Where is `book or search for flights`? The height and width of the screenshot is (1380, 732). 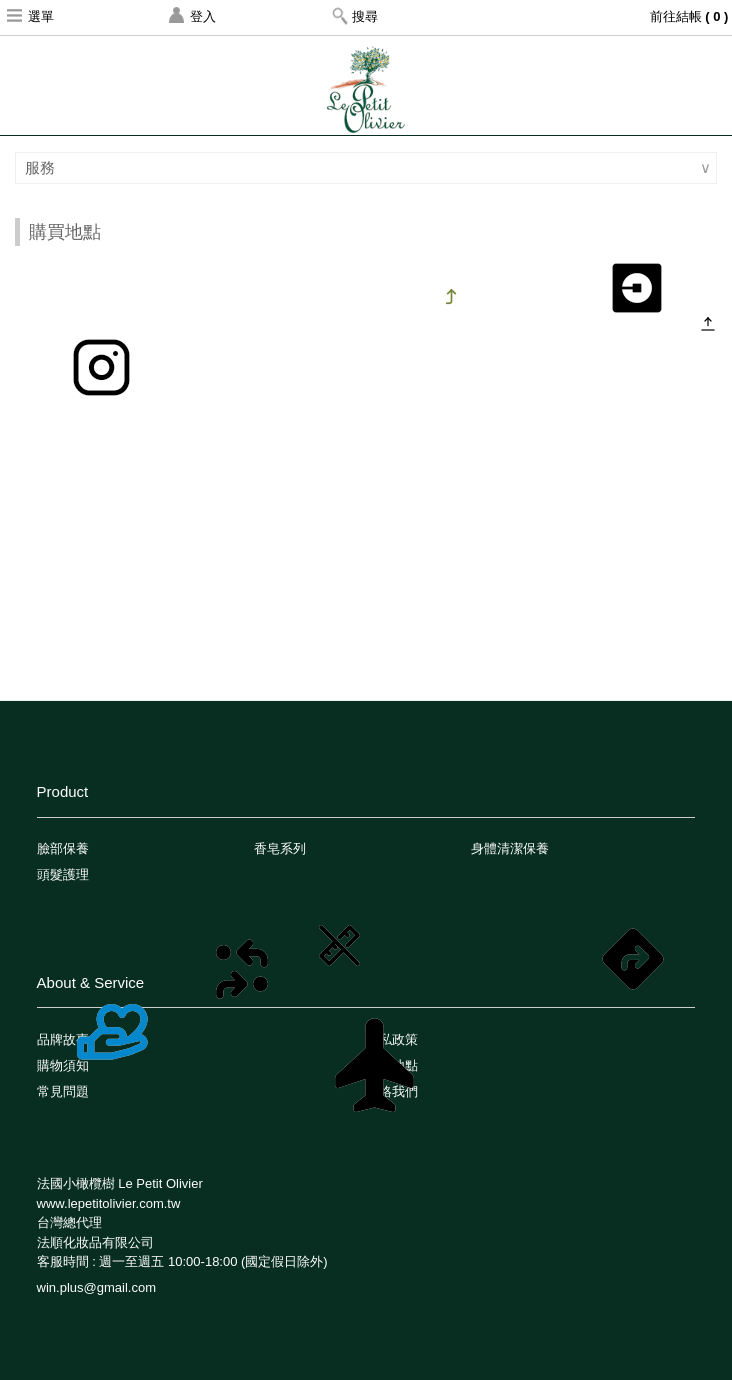
book or search for flights is located at coordinates (374, 1065).